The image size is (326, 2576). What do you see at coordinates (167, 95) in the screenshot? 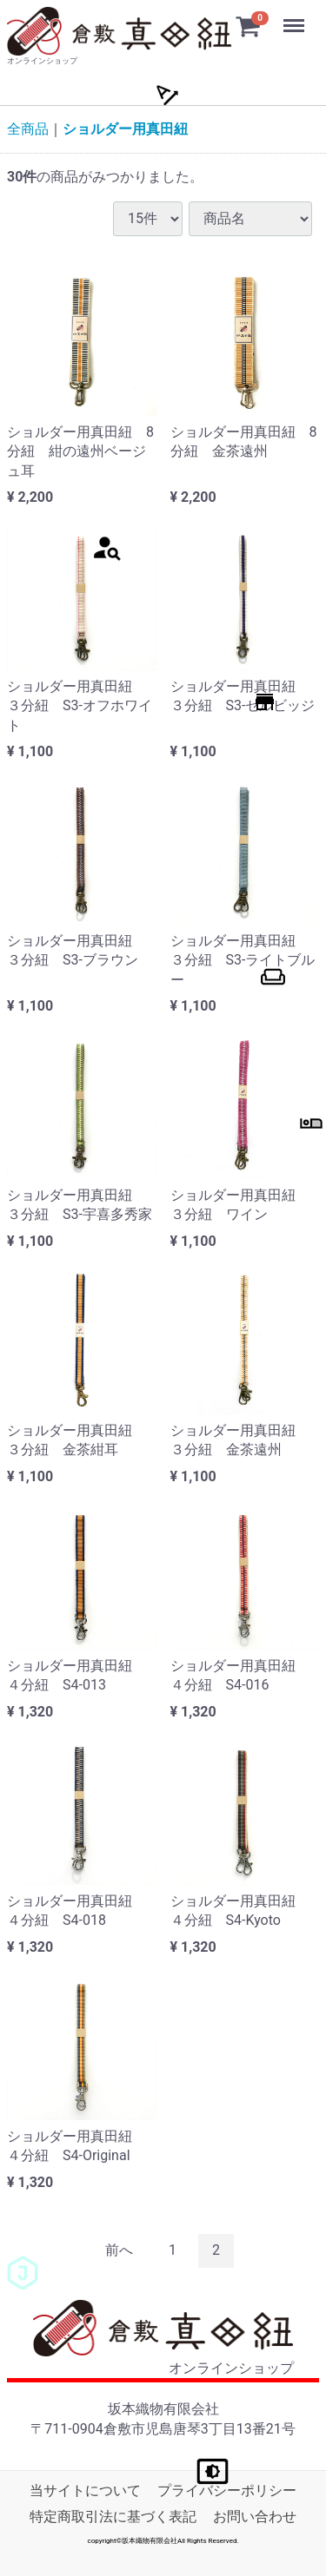
I see `rotate text at an upward angle` at bounding box center [167, 95].